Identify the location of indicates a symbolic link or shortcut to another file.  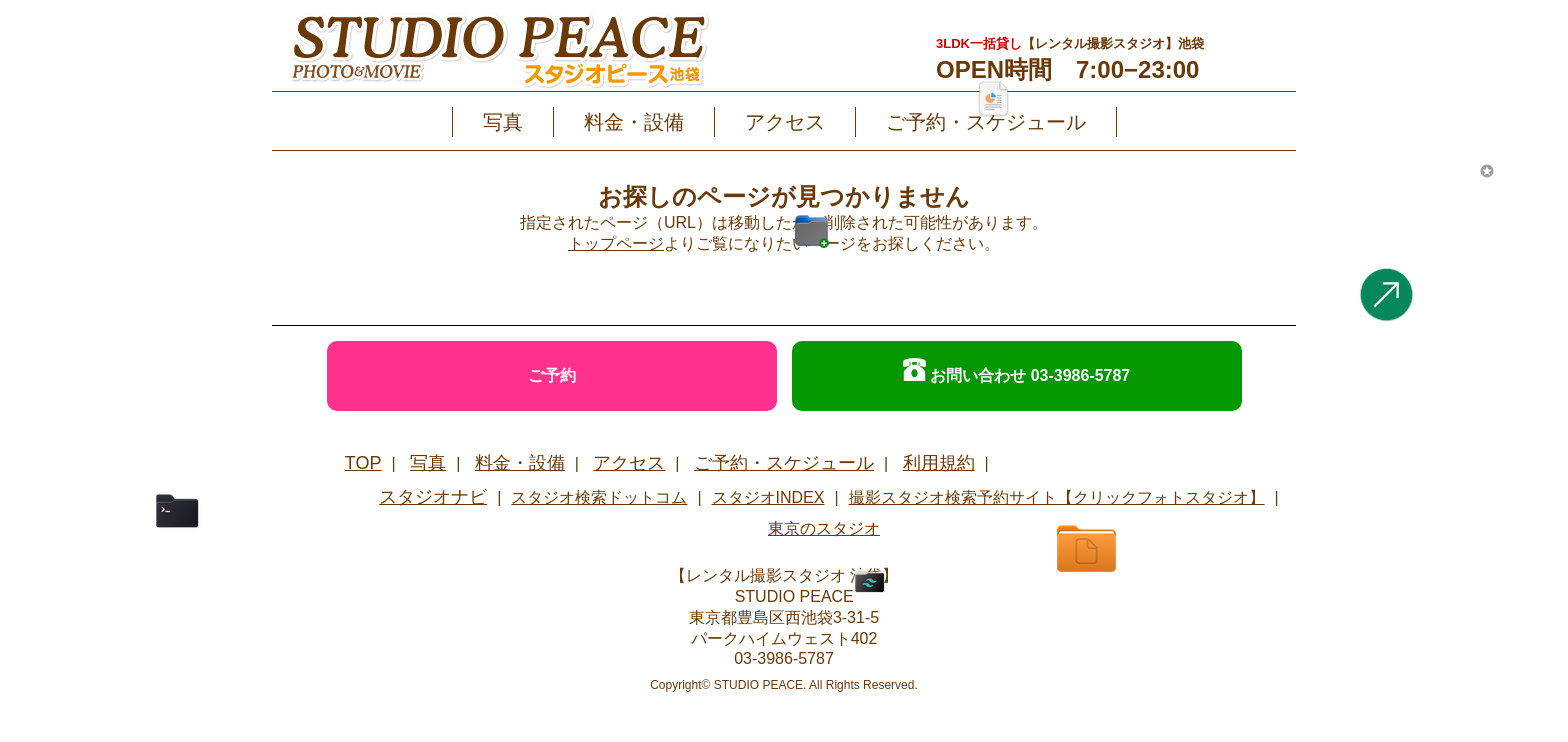
(1386, 294).